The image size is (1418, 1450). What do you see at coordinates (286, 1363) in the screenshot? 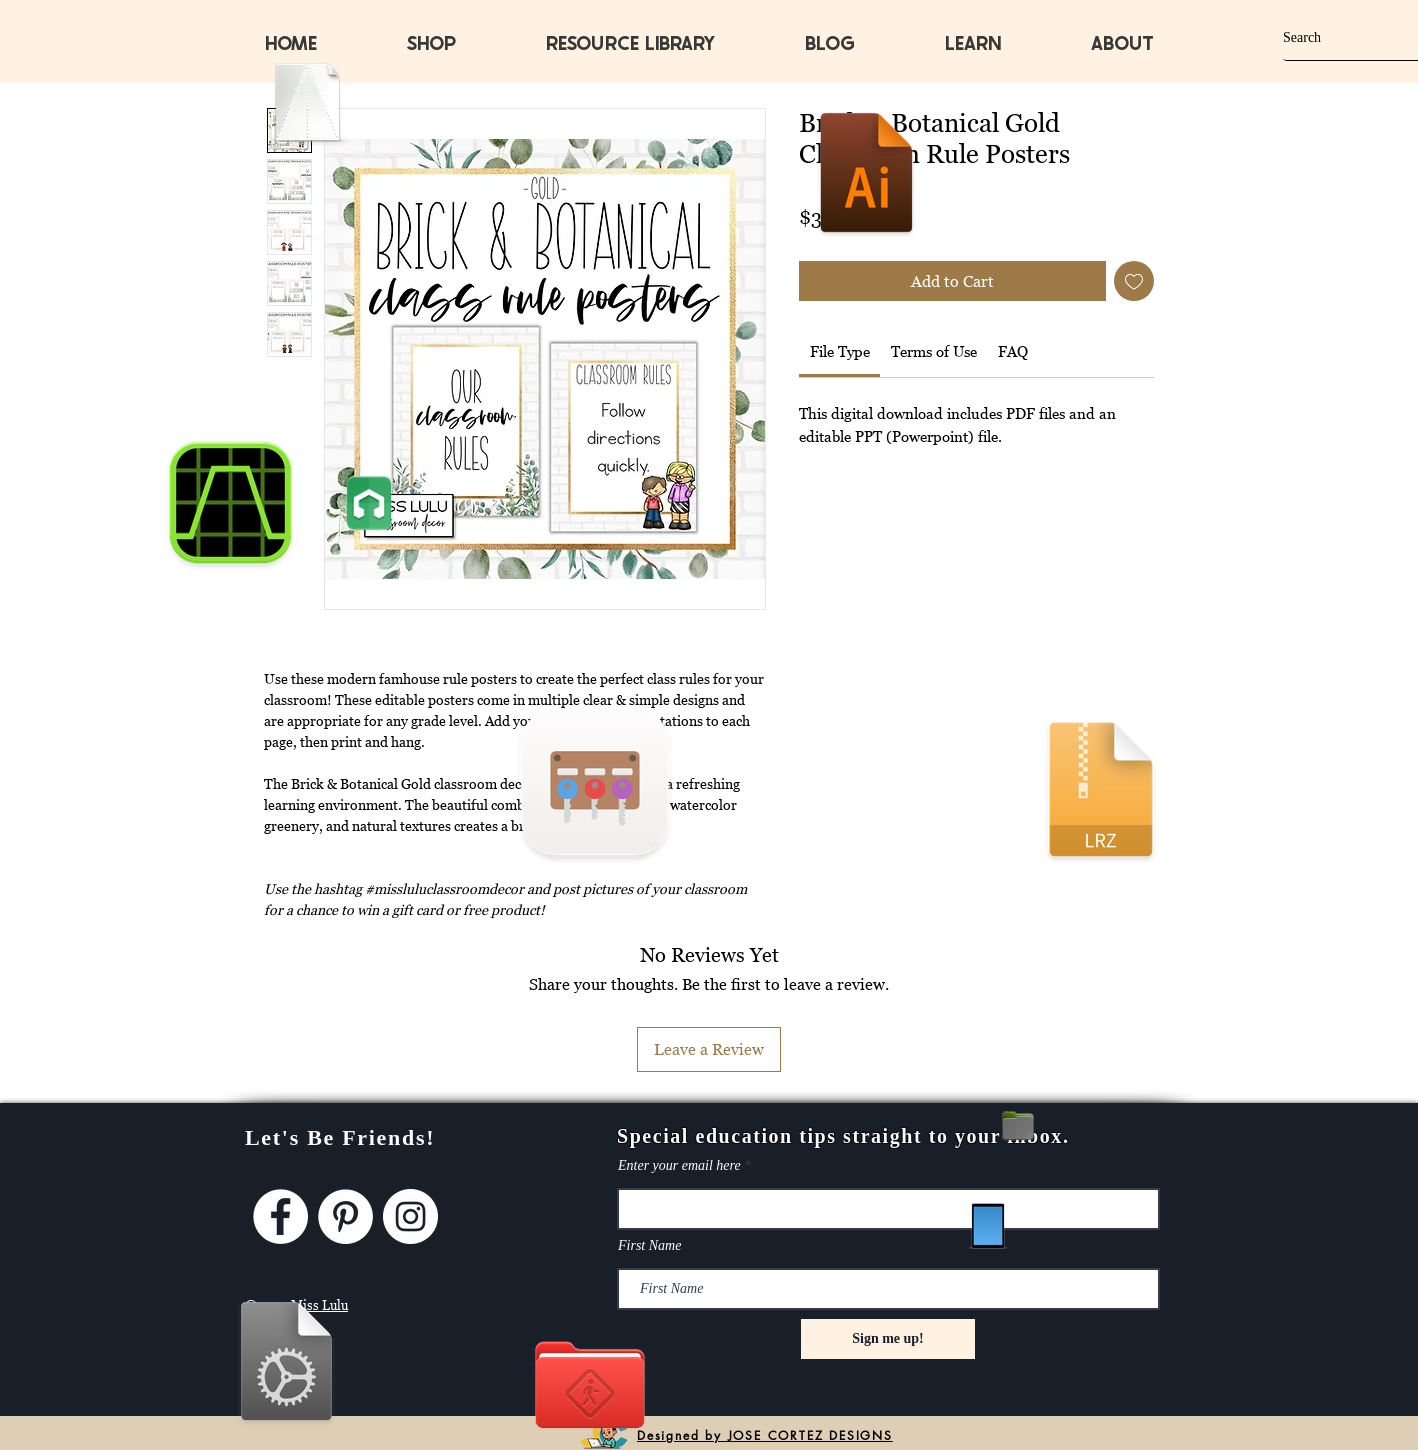
I see `a desktop application or executable file` at bounding box center [286, 1363].